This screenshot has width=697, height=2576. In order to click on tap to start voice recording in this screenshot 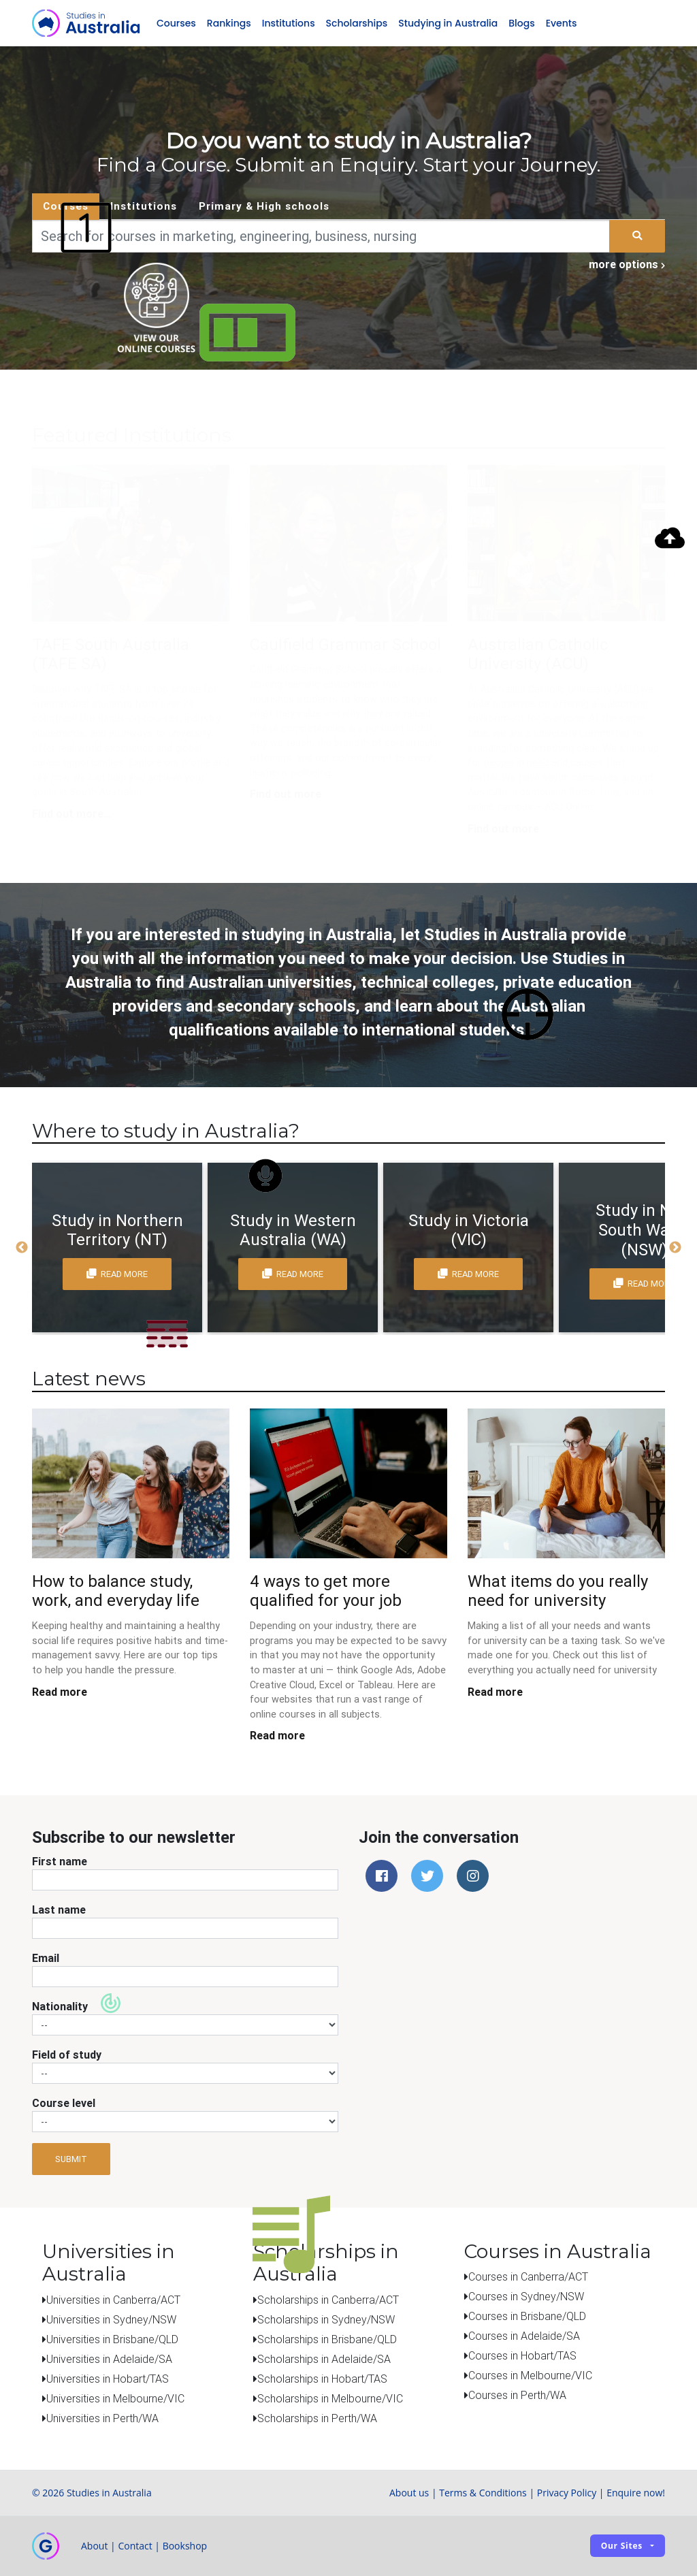, I will do `click(265, 1176)`.